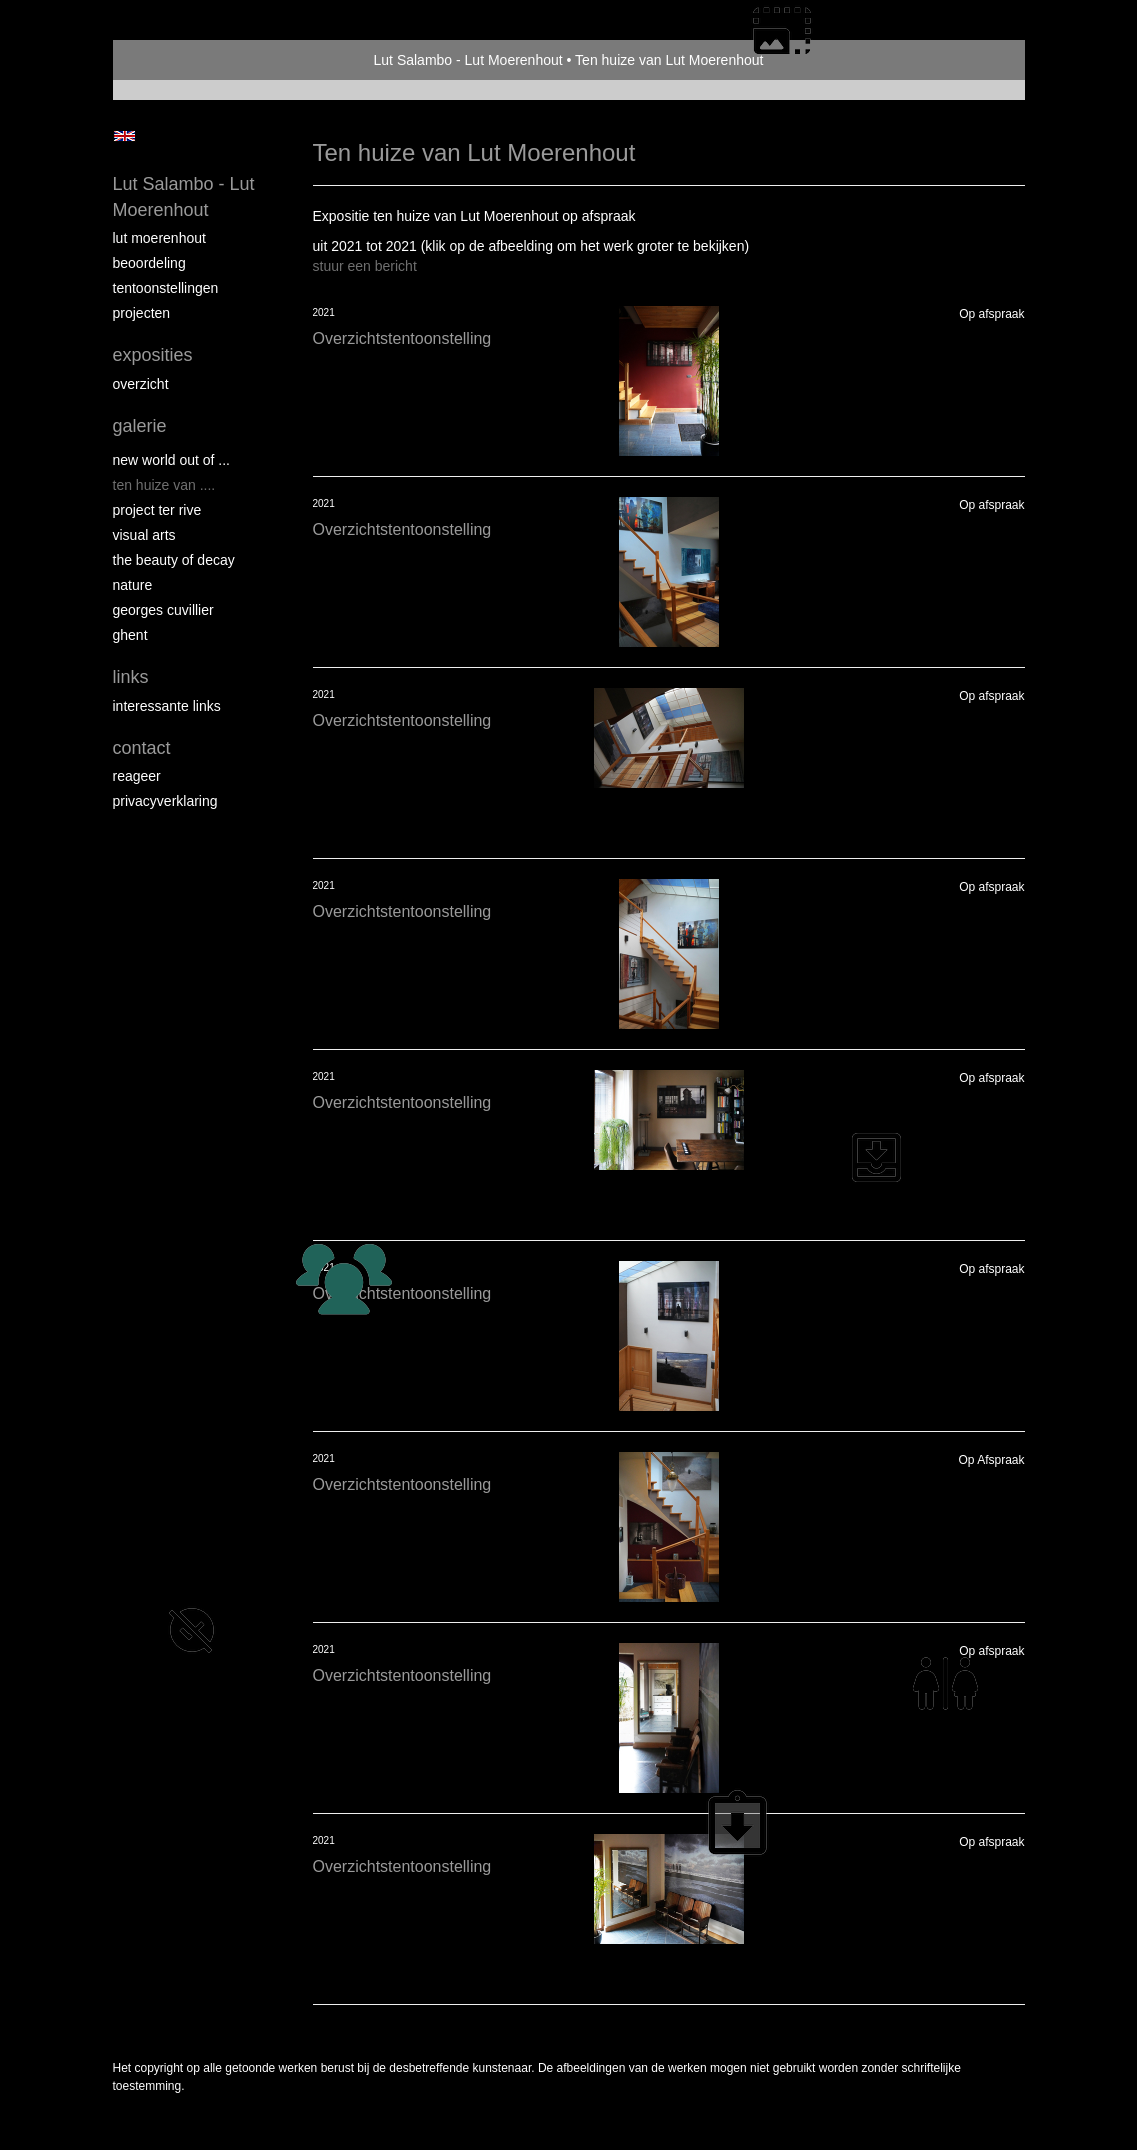 This screenshot has width=1137, height=2150. What do you see at coordinates (876, 1157) in the screenshot?
I see `move message to inbox` at bounding box center [876, 1157].